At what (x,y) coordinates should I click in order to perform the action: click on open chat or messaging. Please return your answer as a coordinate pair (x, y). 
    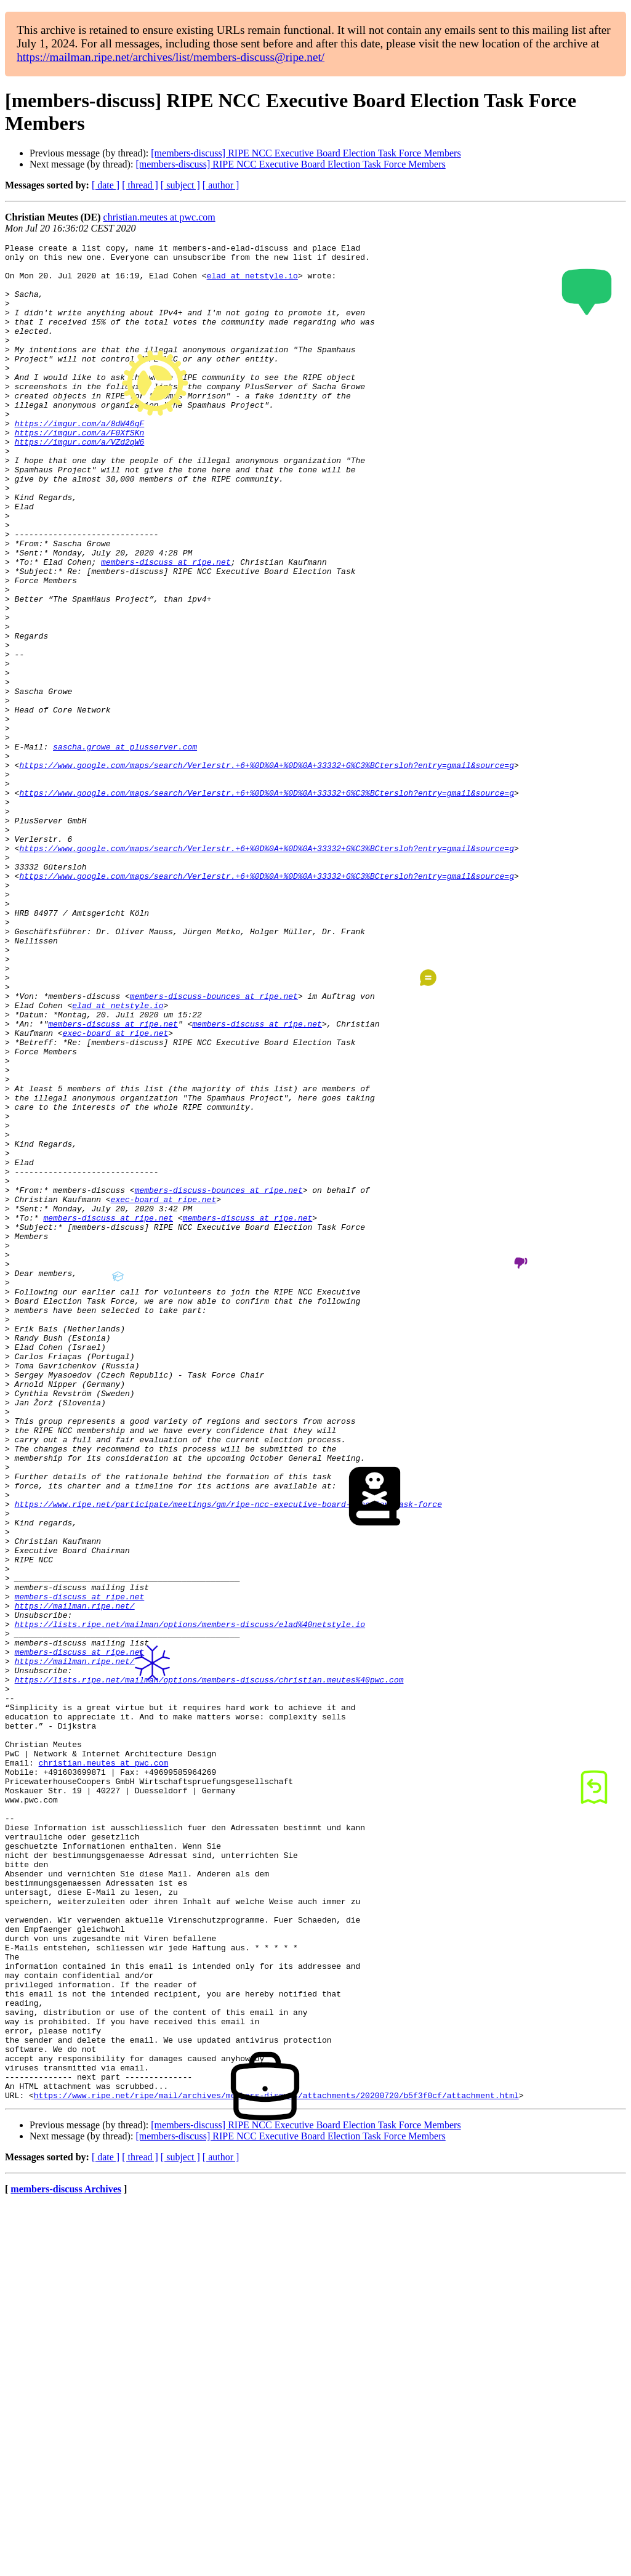
    Looking at the image, I should click on (428, 977).